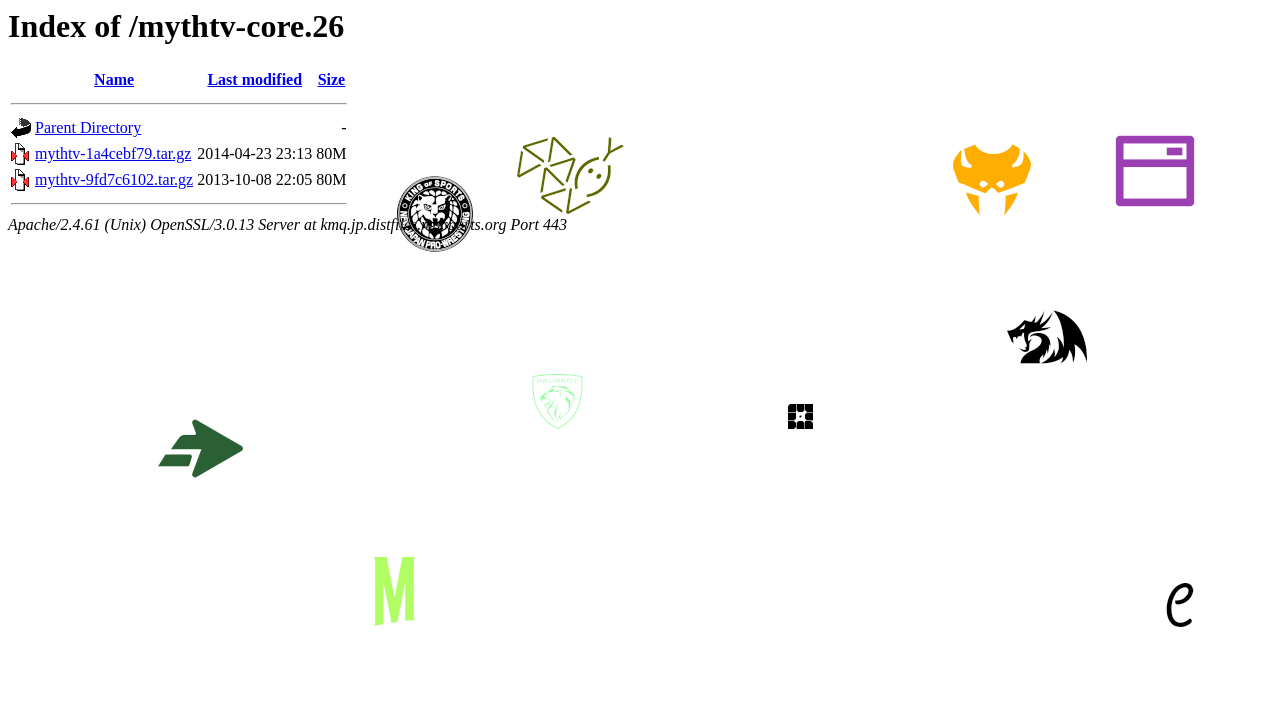  What do you see at coordinates (394, 591) in the screenshot?
I see `open The Mighty app or website` at bounding box center [394, 591].